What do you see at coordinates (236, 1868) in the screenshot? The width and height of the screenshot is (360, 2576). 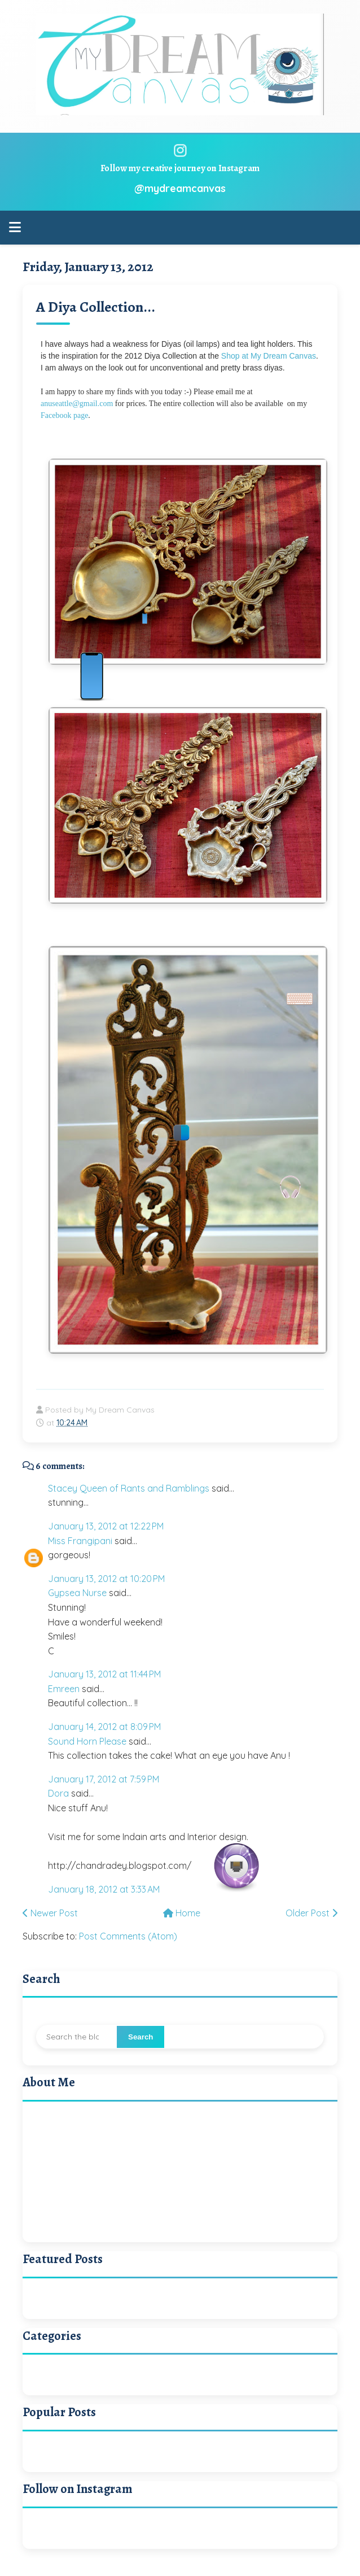 I see `connect to a network` at bounding box center [236, 1868].